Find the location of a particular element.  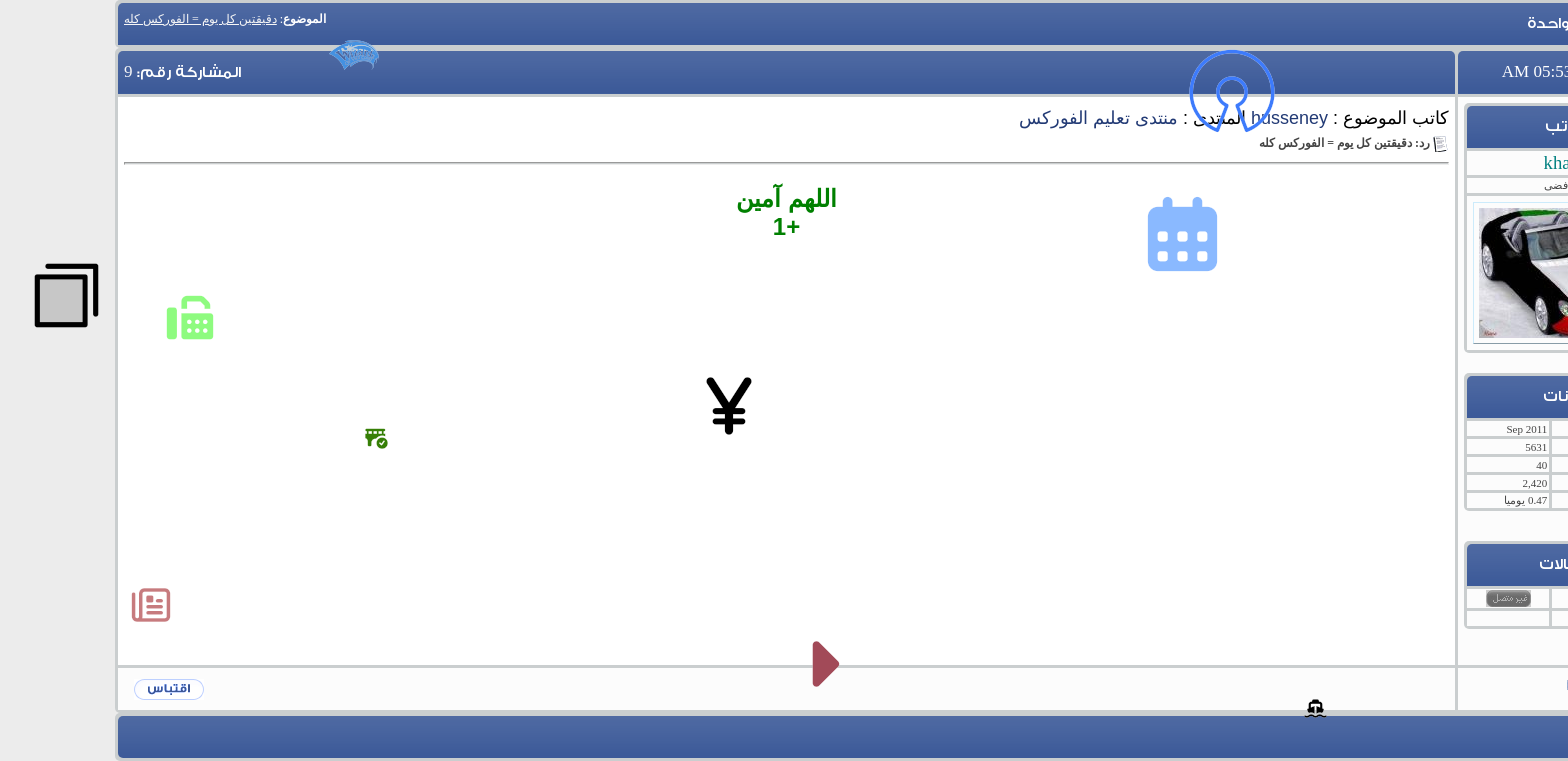

copy content to clipboard is located at coordinates (66, 295).